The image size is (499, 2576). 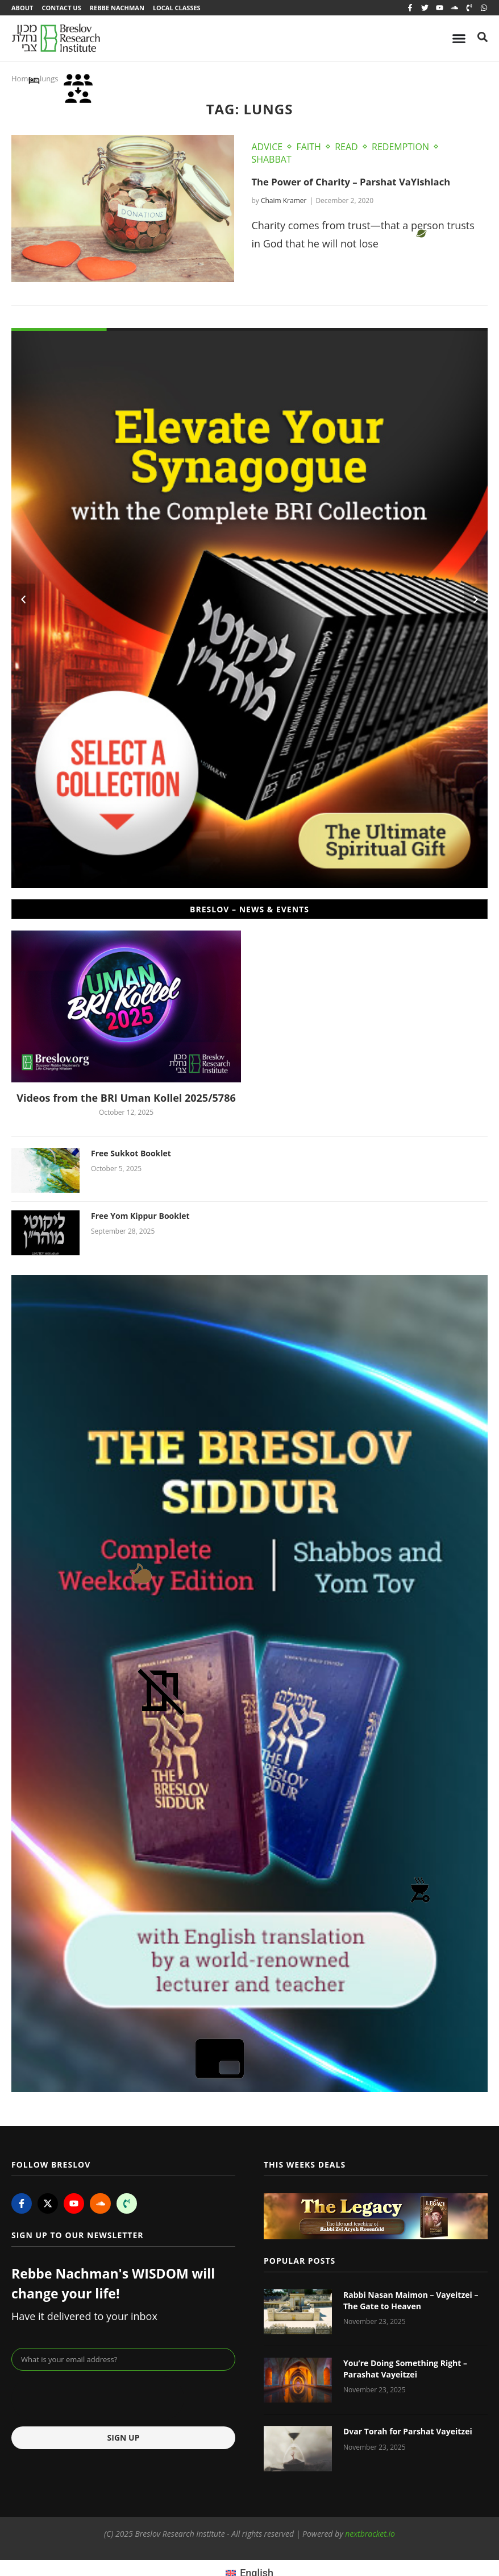 What do you see at coordinates (219, 2058) in the screenshot?
I see `add a watermark or branding overlay to content` at bounding box center [219, 2058].